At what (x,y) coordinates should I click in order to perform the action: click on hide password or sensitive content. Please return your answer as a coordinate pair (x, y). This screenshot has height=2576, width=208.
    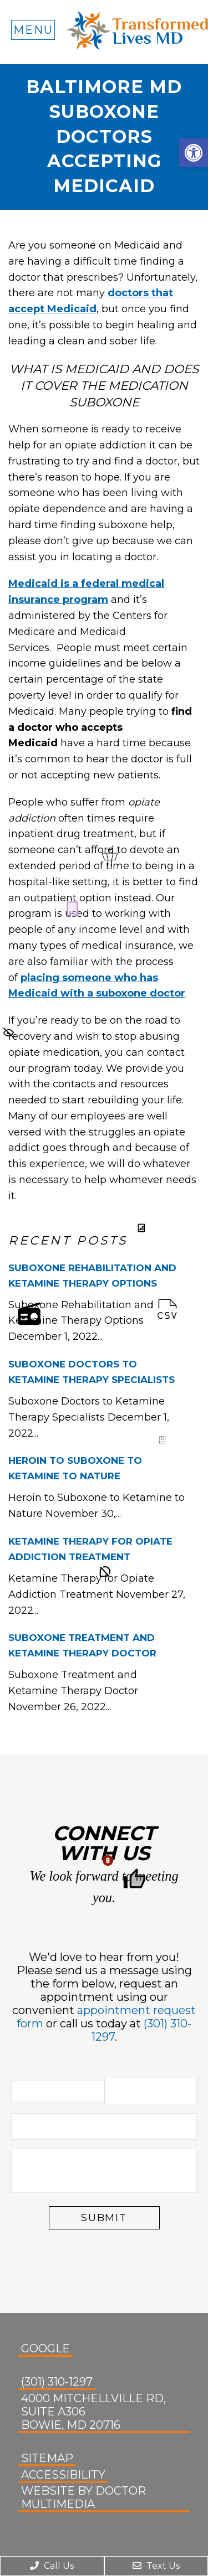
    Looking at the image, I should click on (8, 1033).